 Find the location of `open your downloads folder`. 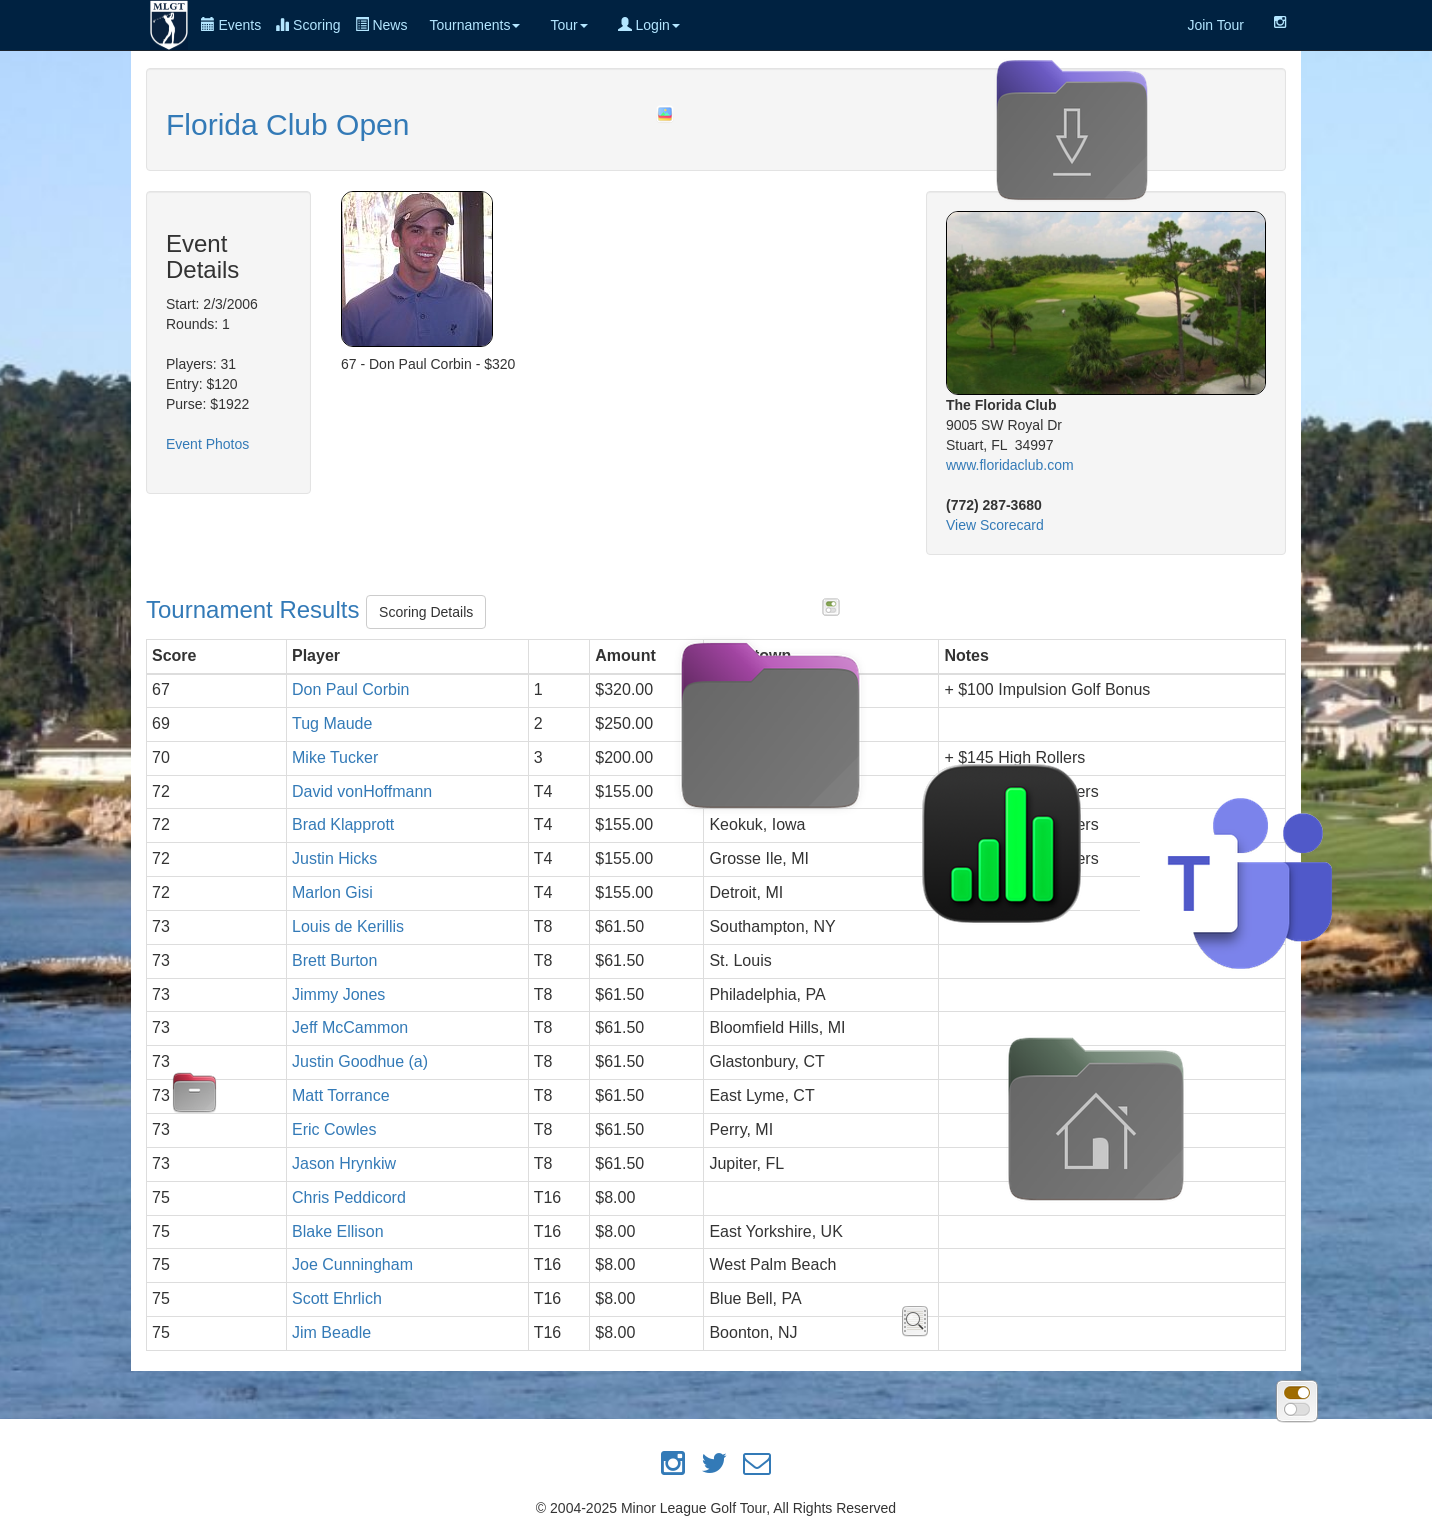

open your downloads folder is located at coordinates (1072, 130).